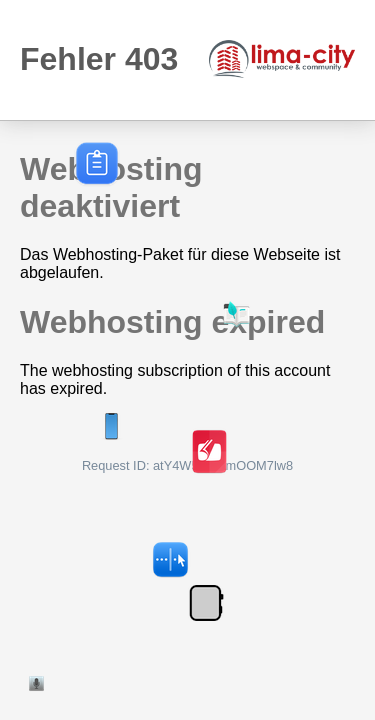 The width and height of the screenshot is (375, 720). I want to click on access clipboard manager settings, so click(97, 164).